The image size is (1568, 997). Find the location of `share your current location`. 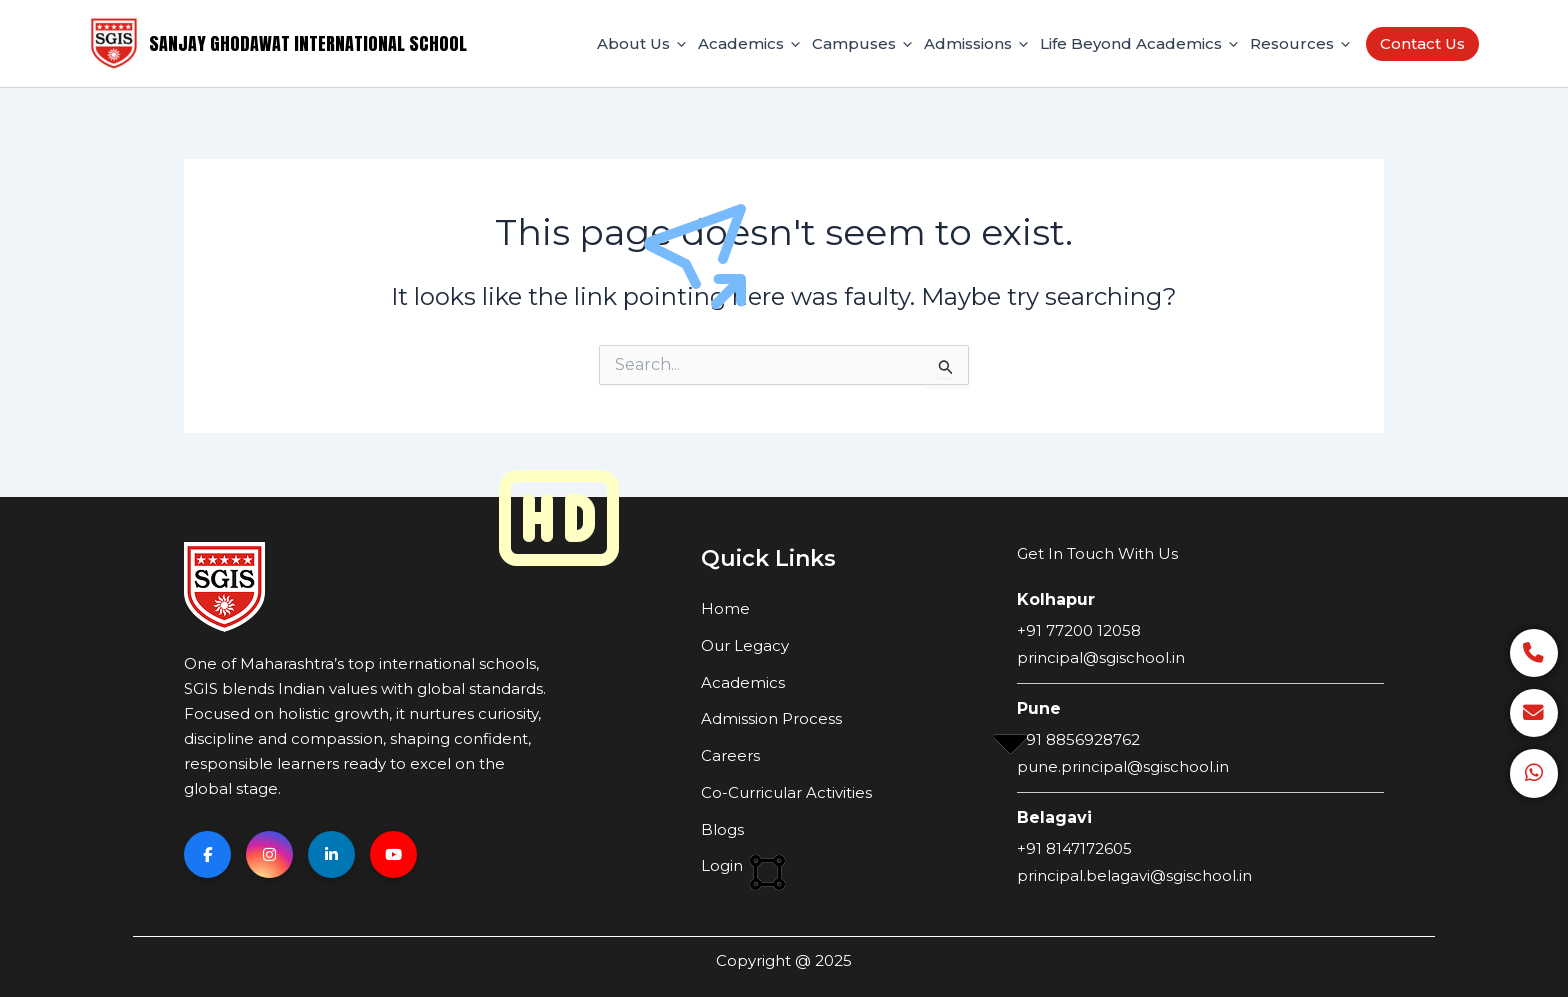

share your current location is located at coordinates (696, 254).